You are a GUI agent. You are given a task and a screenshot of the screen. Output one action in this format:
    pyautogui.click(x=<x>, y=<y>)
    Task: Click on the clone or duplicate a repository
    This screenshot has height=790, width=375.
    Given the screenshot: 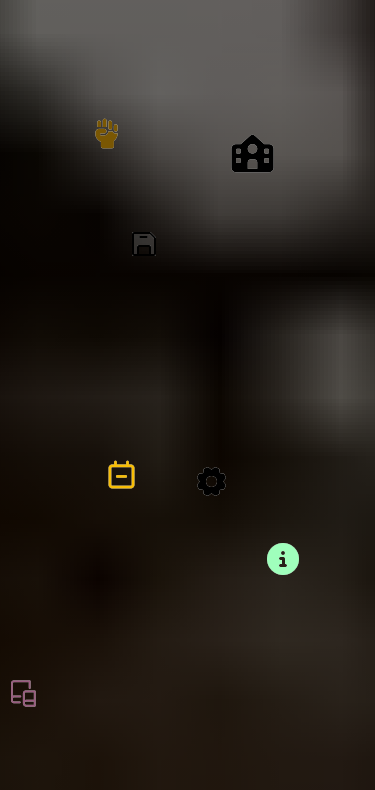 What is the action you would take?
    pyautogui.click(x=22, y=693)
    